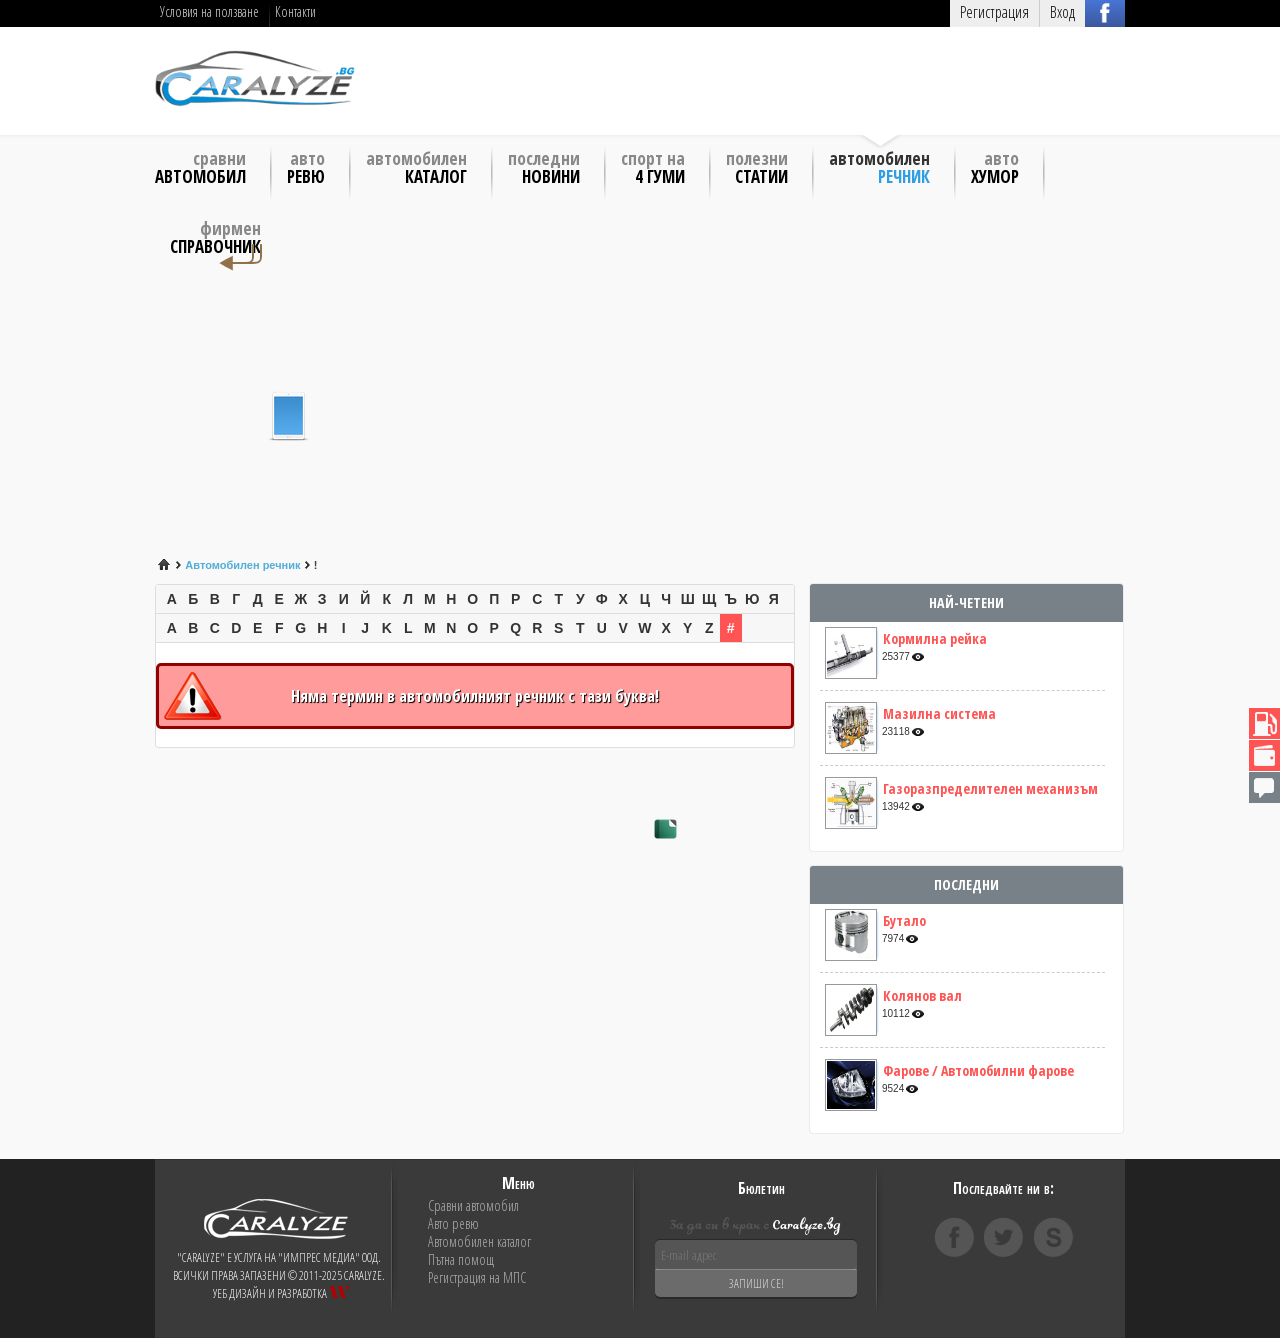  Describe the element at coordinates (665, 828) in the screenshot. I see `change desktop wallpaper settings` at that location.